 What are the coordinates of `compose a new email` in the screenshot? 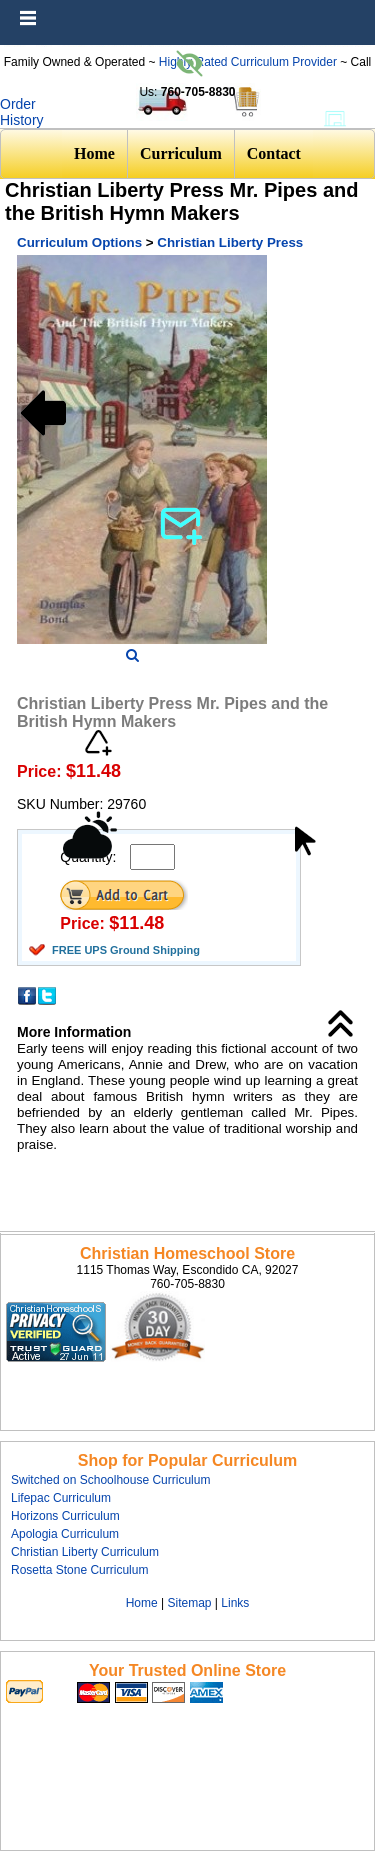 It's located at (180, 523).